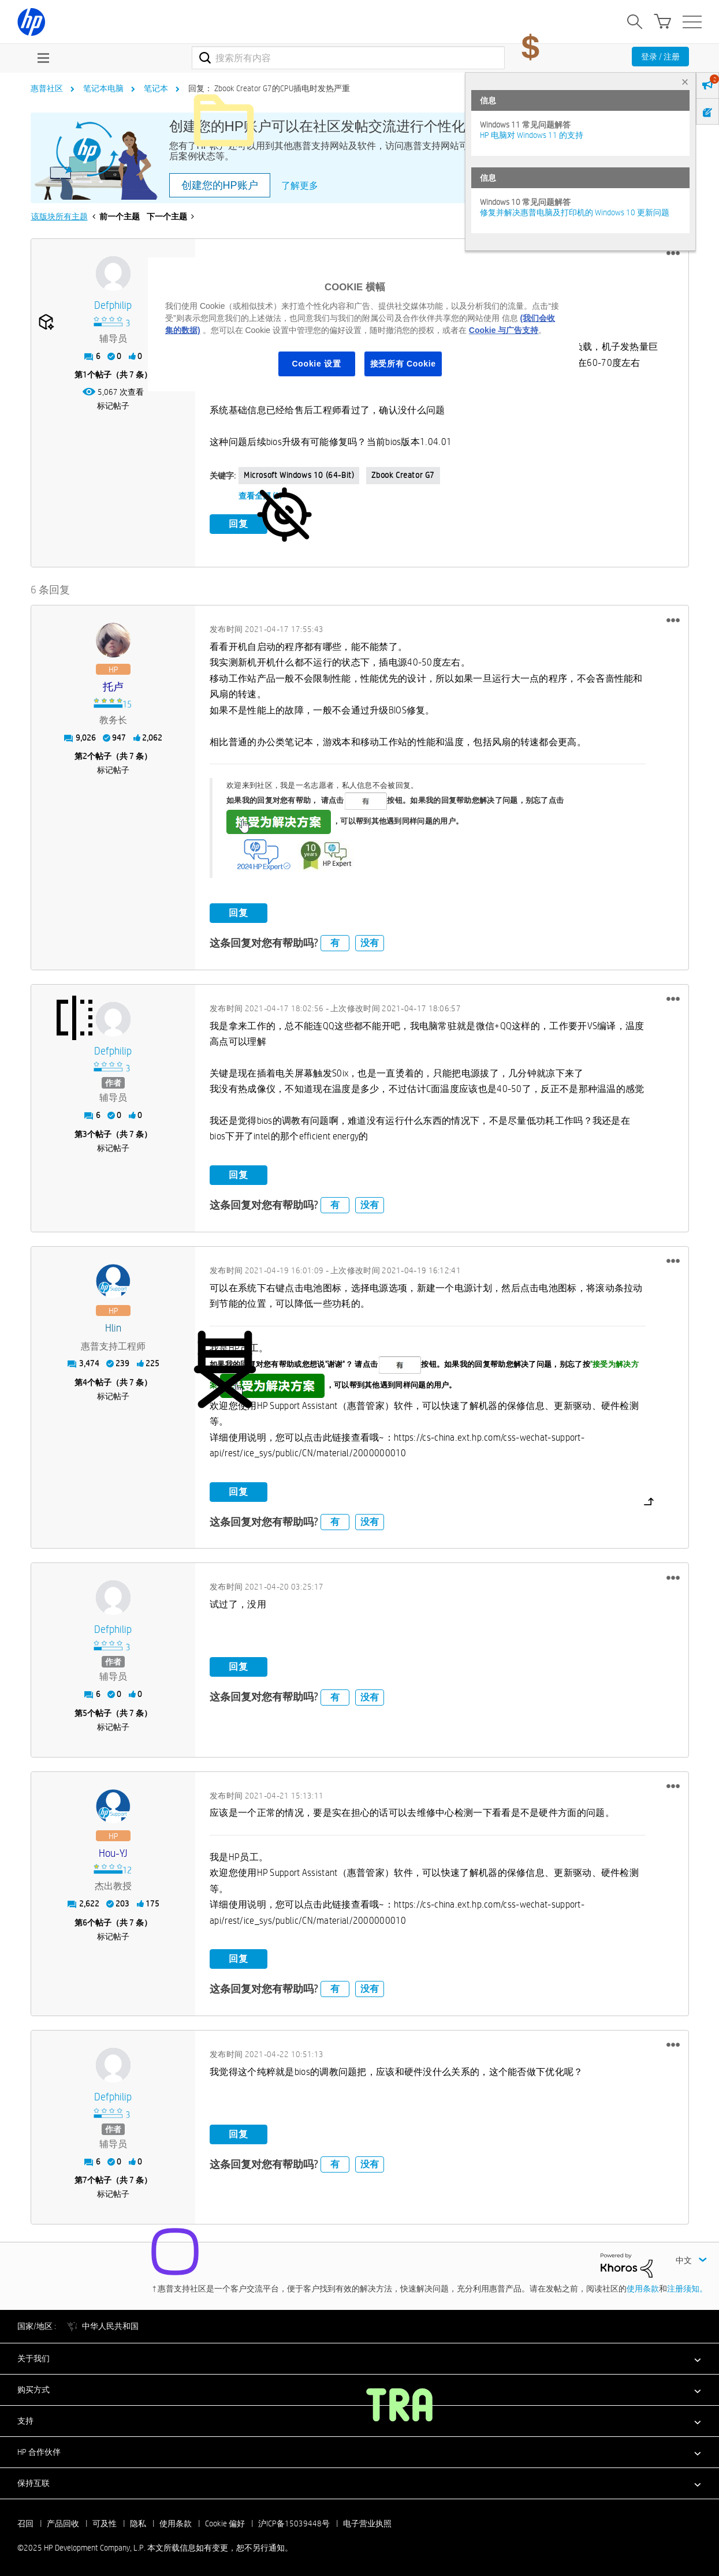 This screenshot has width=719, height=2576. I want to click on perform an HTTP TRACE request, so click(399, 2405).